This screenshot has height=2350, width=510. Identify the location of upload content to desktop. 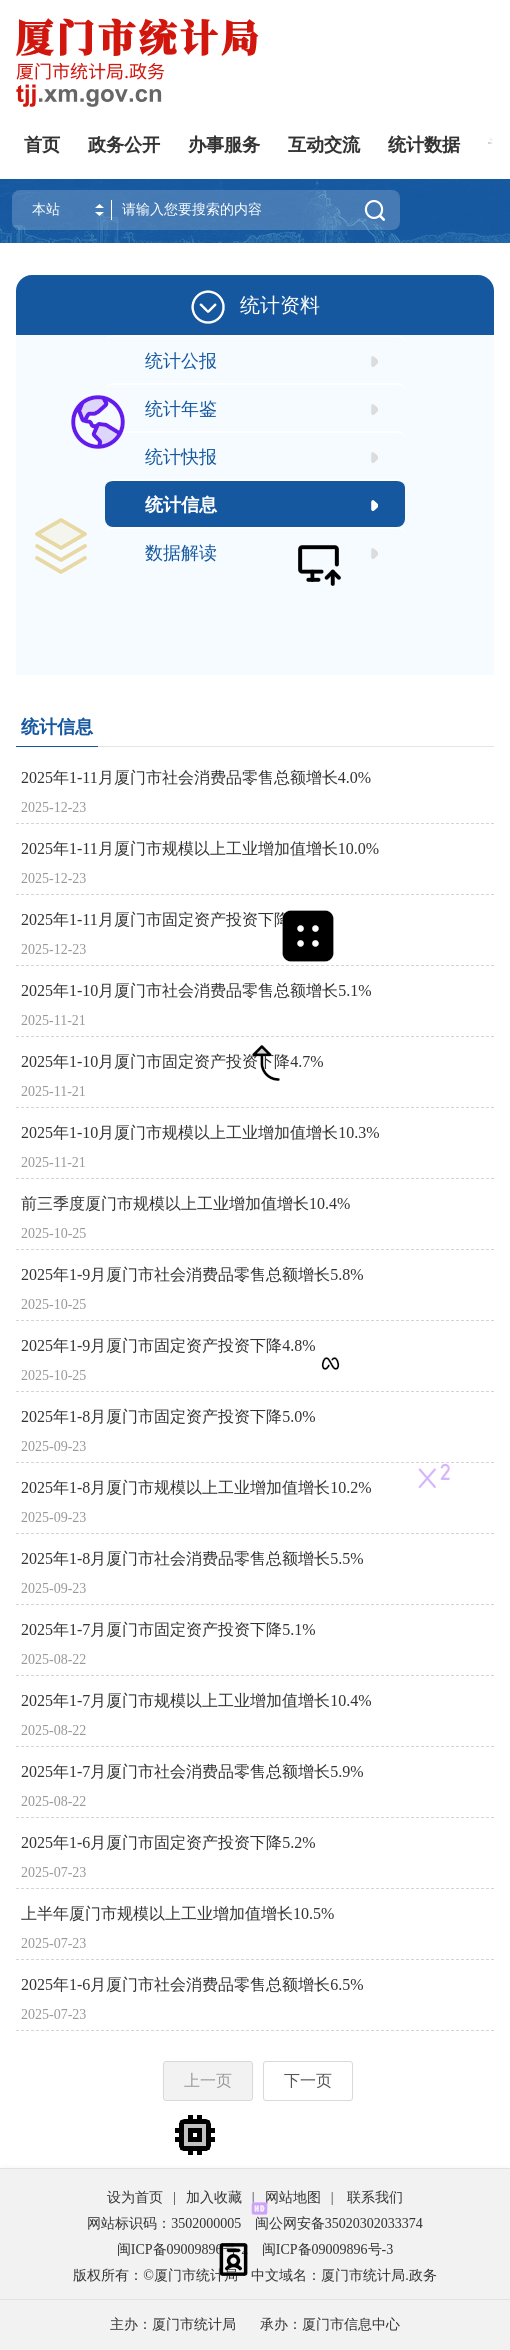
(318, 563).